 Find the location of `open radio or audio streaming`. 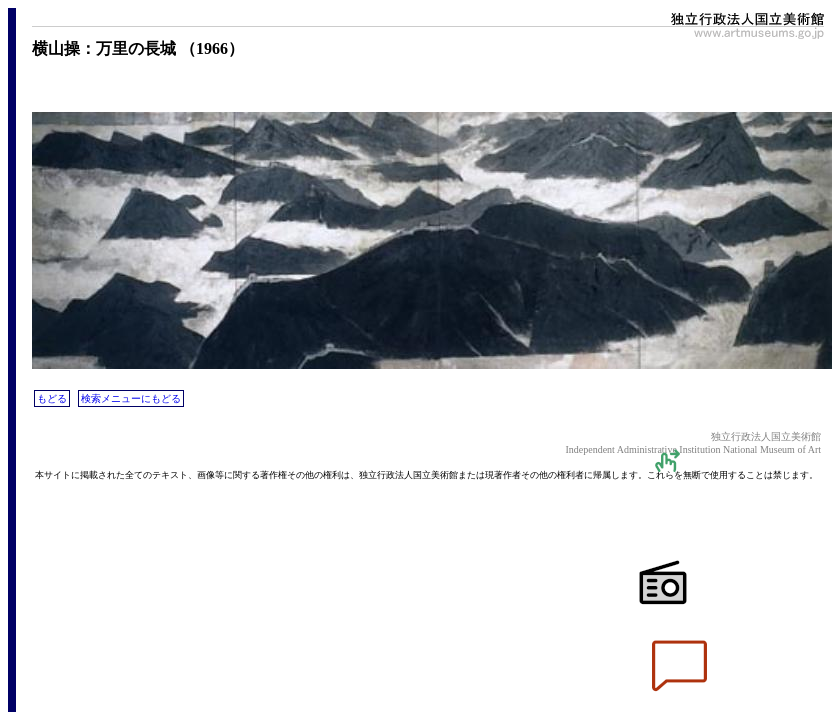

open radio or audio streaming is located at coordinates (663, 586).